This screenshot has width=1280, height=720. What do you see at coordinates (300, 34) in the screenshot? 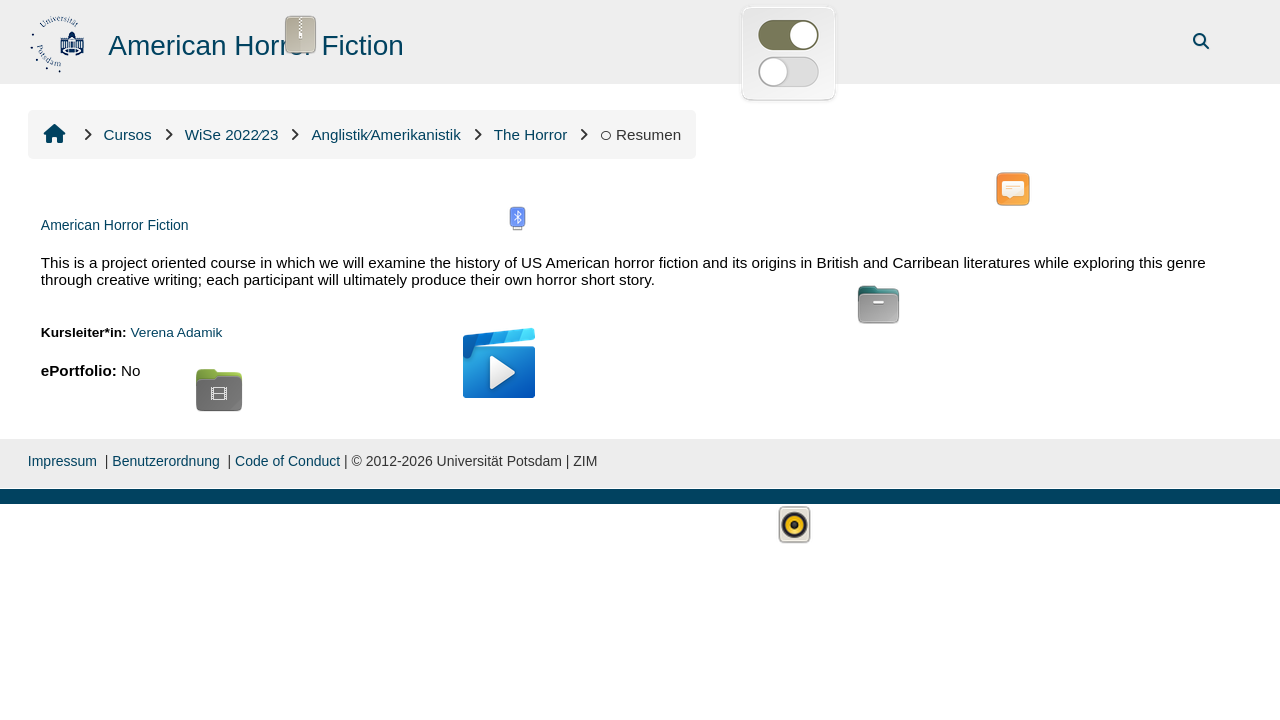
I see `open engrampa archive manager` at bounding box center [300, 34].